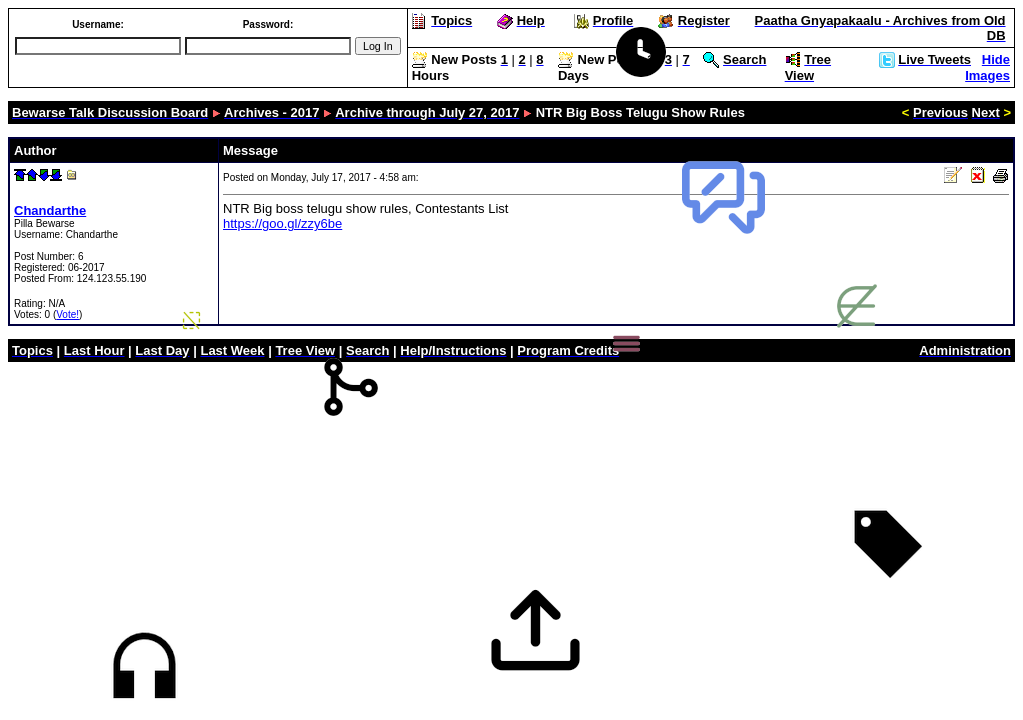 The image size is (1023, 720). What do you see at coordinates (723, 197) in the screenshot?
I see `indicates a duplicate discussion thread` at bounding box center [723, 197].